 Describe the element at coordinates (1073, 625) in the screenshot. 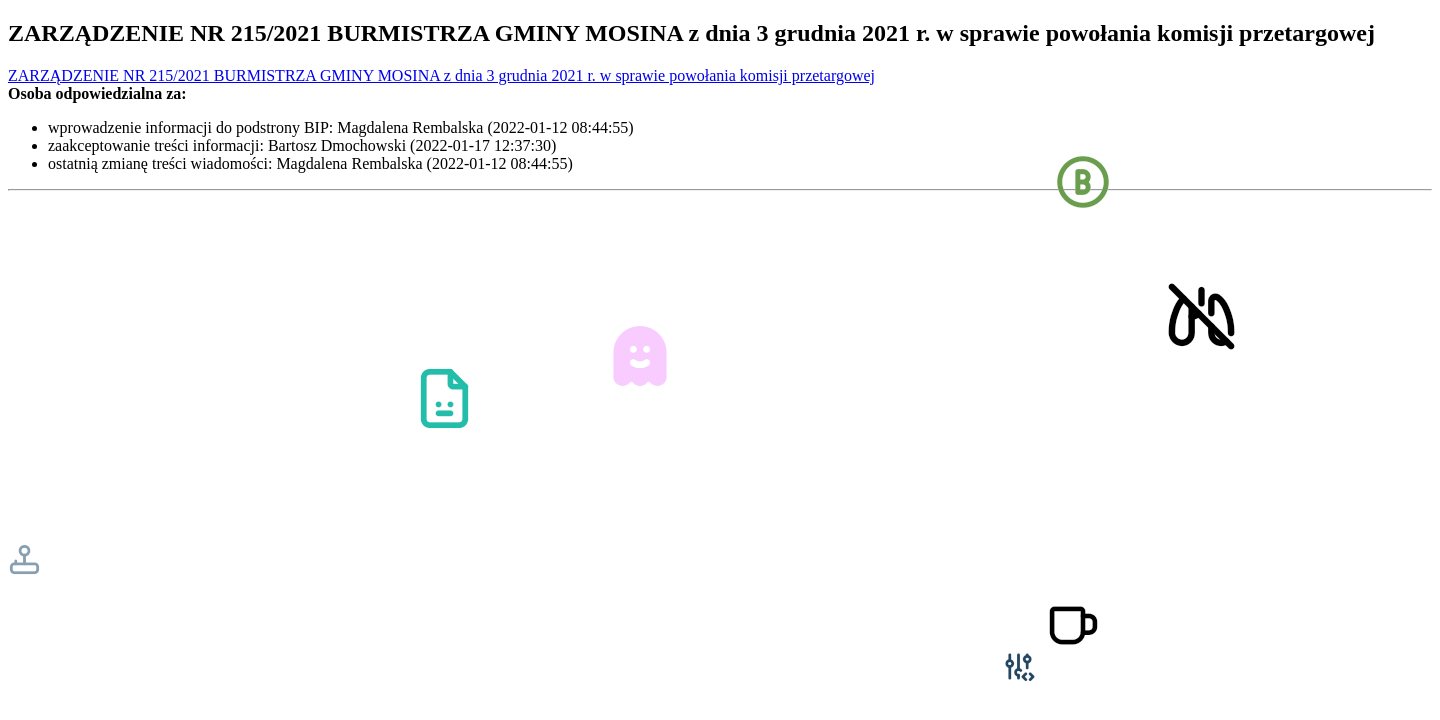

I see `access coffee break or pause timer` at that location.